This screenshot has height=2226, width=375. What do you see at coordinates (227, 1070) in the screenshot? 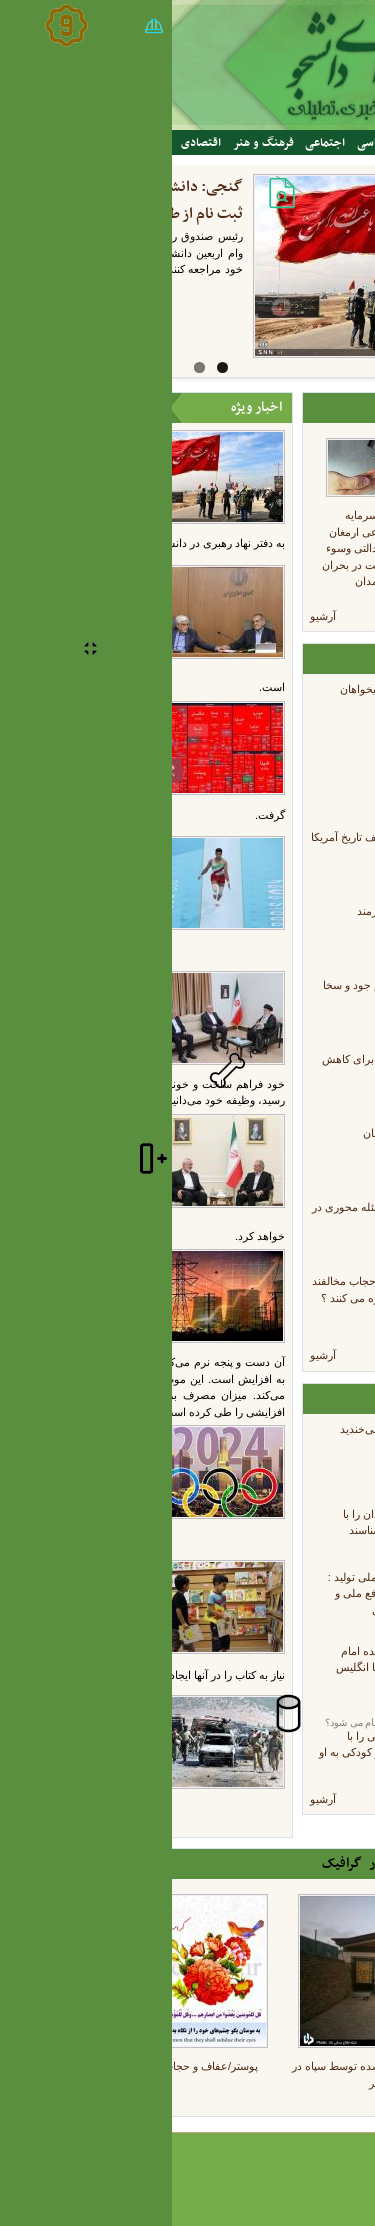
I see `access pet-related features or settings` at bounding box center [227, 1070].